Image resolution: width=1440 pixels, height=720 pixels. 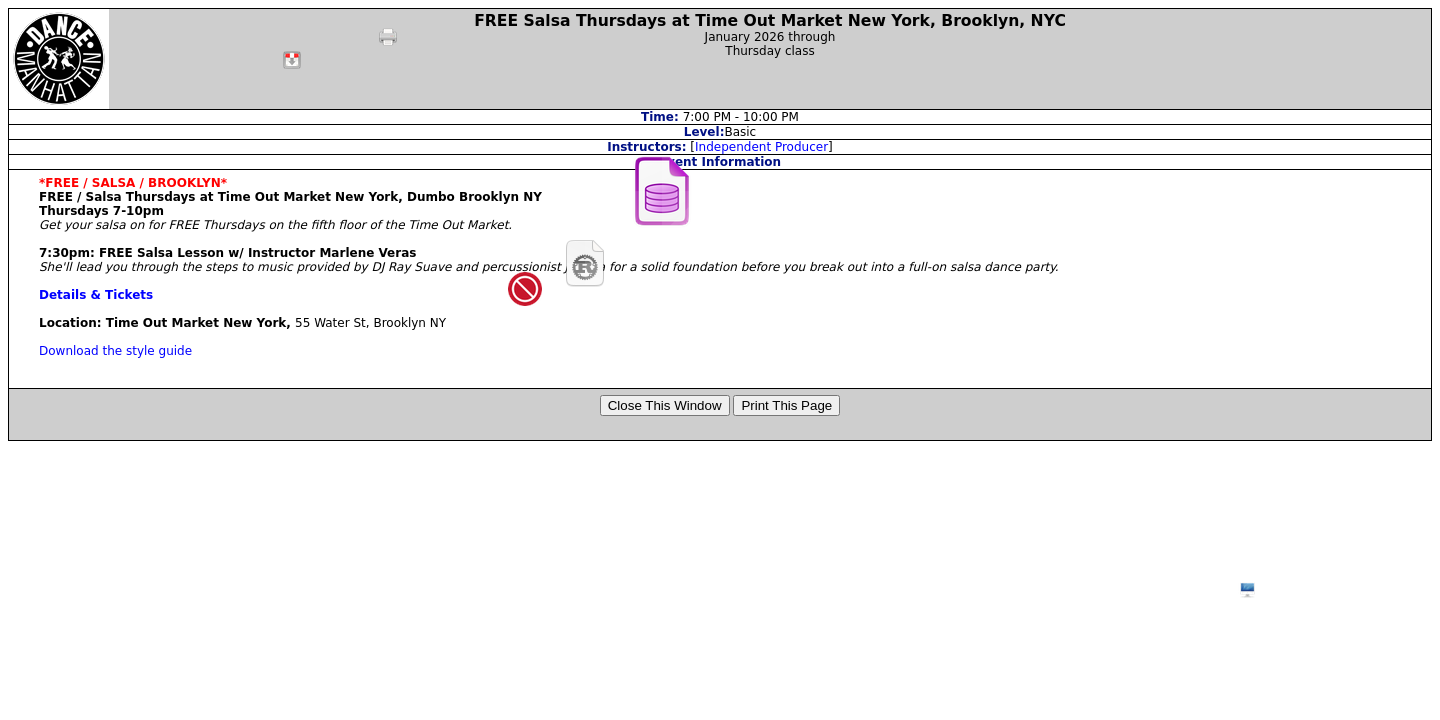 What do you see at coordinates (1247, 588) in the screenshot?
I see `represents a connected iMac G5 desktop computer` at bounding box center [1247, 588].